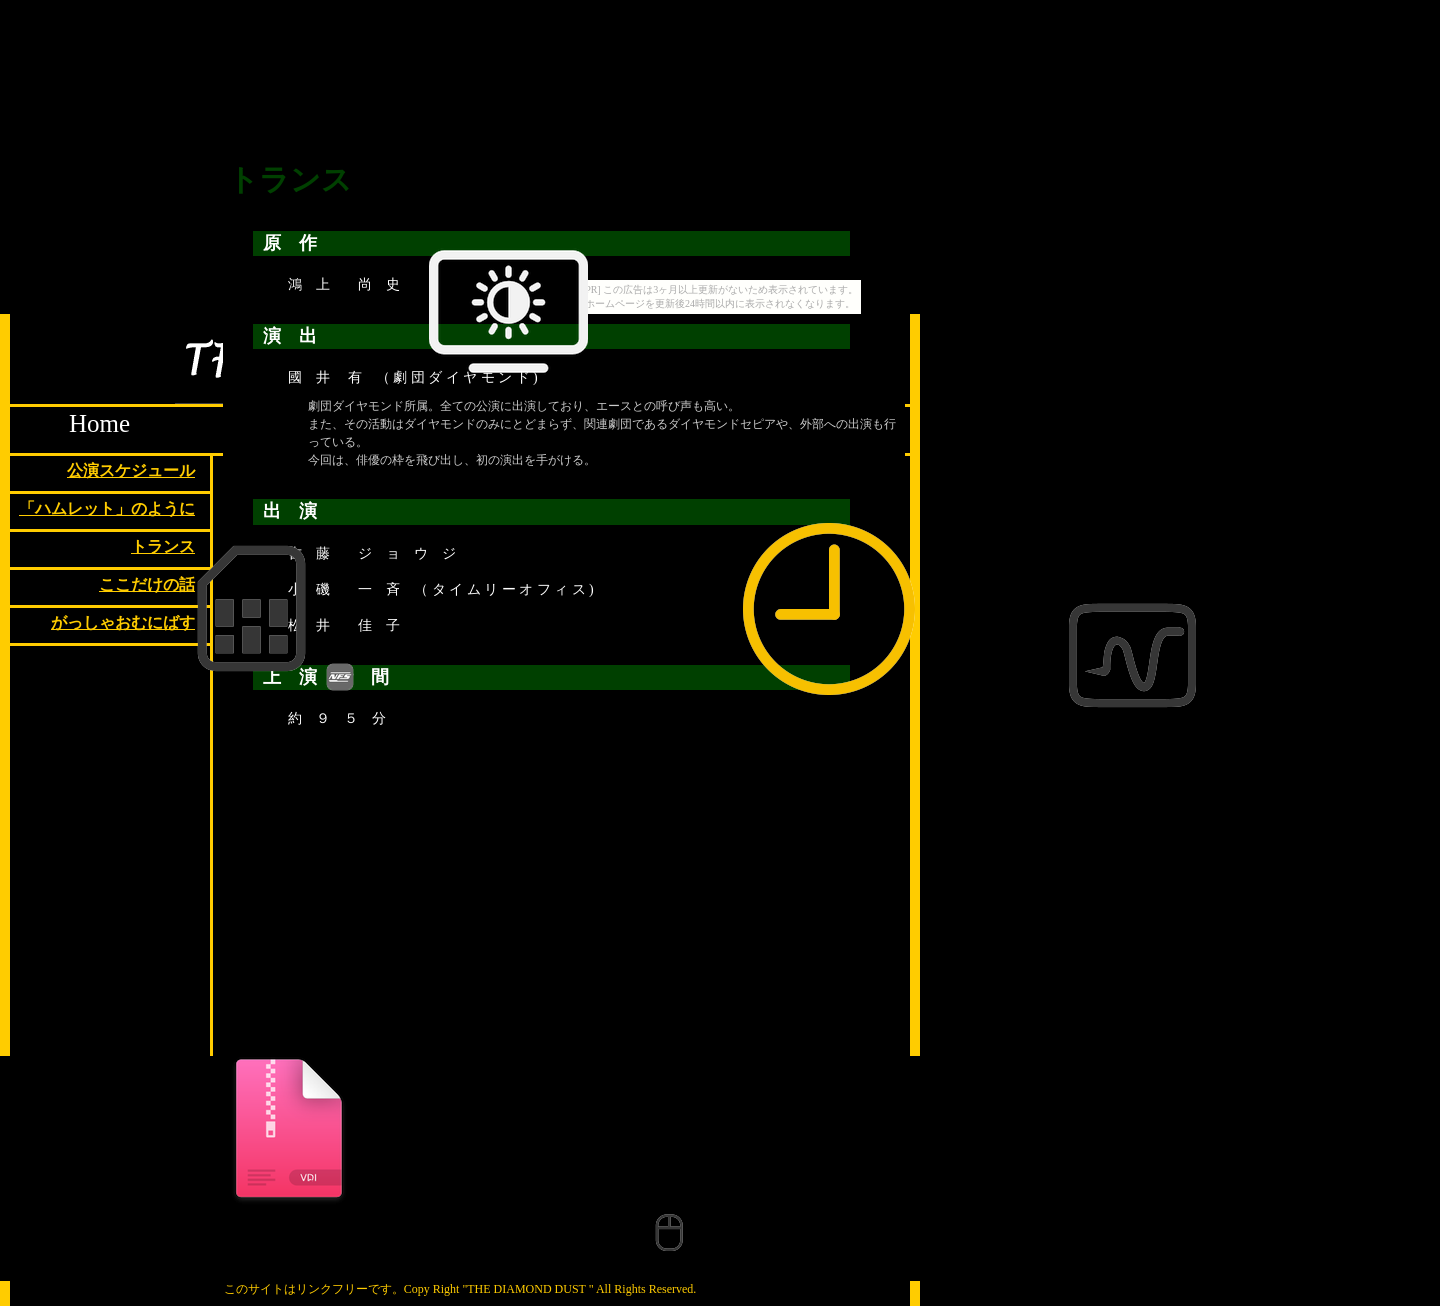 This screenshot has width=1440, height=1306. I want to click on a virtualbox virtual disk image file, so click(289, 1131).